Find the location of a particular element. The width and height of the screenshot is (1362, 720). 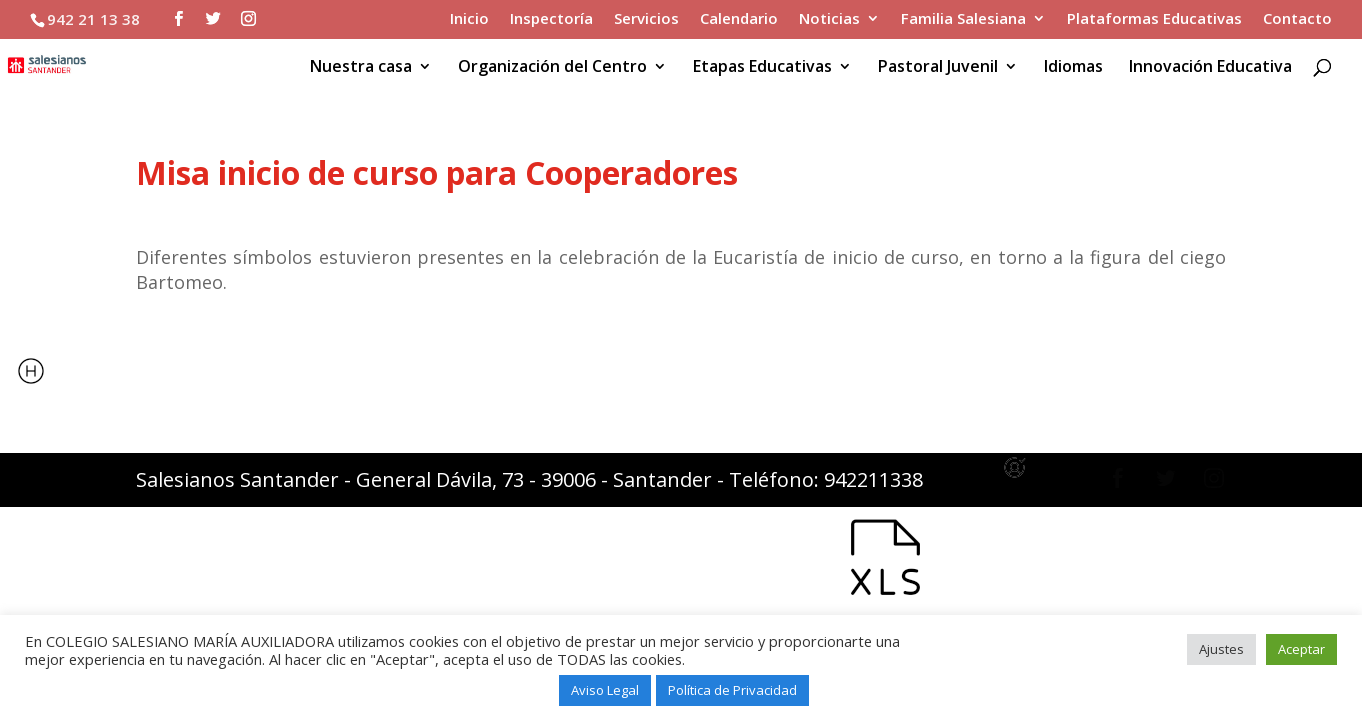

indicates a hospital or helipad location is located at coordinates (31, 371).